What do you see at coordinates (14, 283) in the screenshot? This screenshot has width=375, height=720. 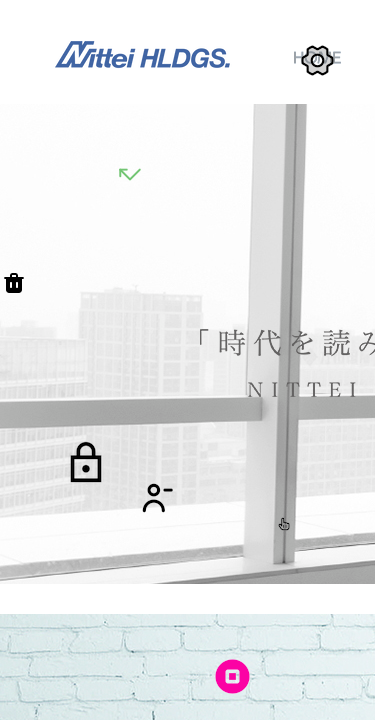 I see `delete selected item` at bounding box center [14, 283].